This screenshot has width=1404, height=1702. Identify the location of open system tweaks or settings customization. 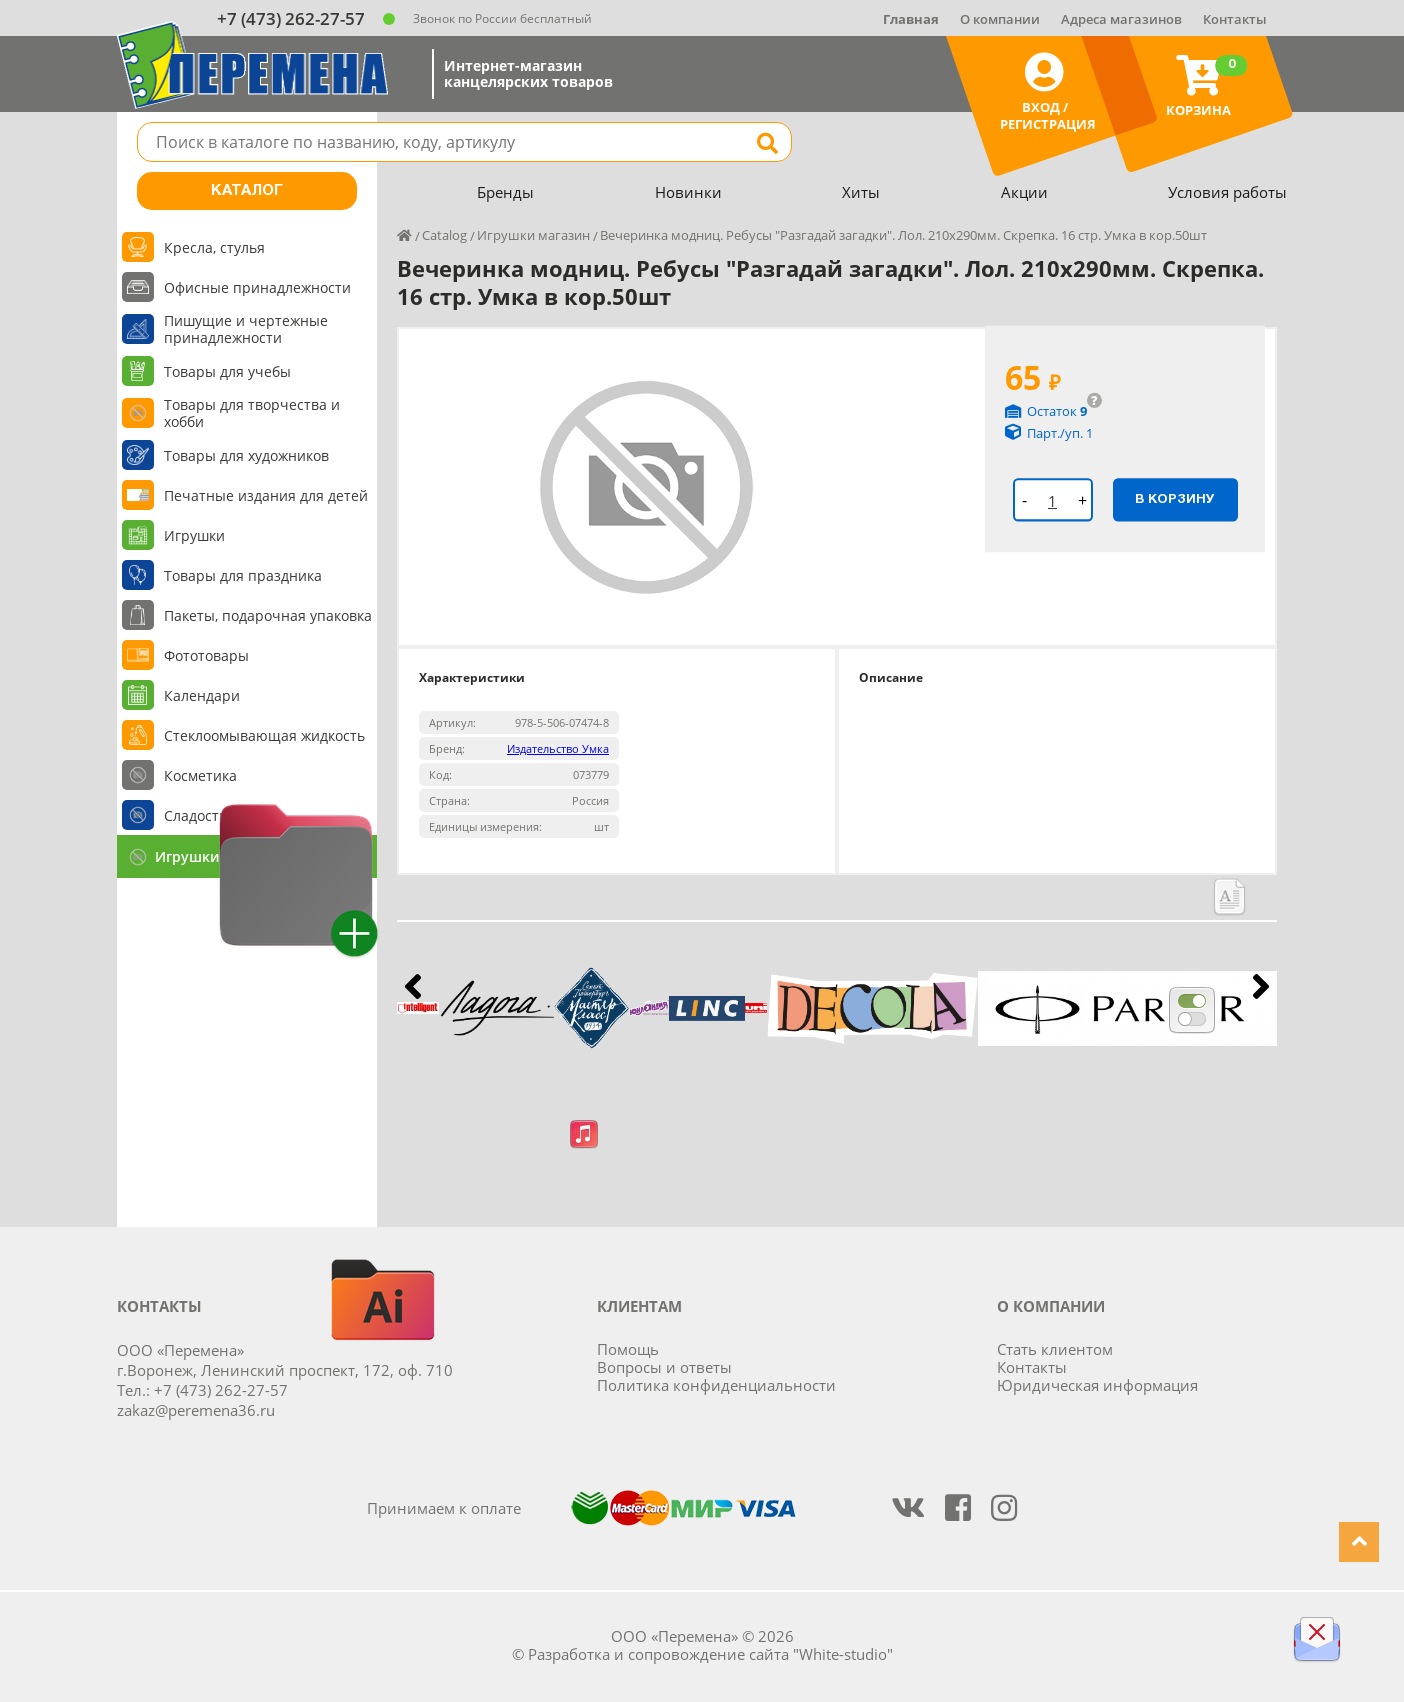
(1192, 1010).